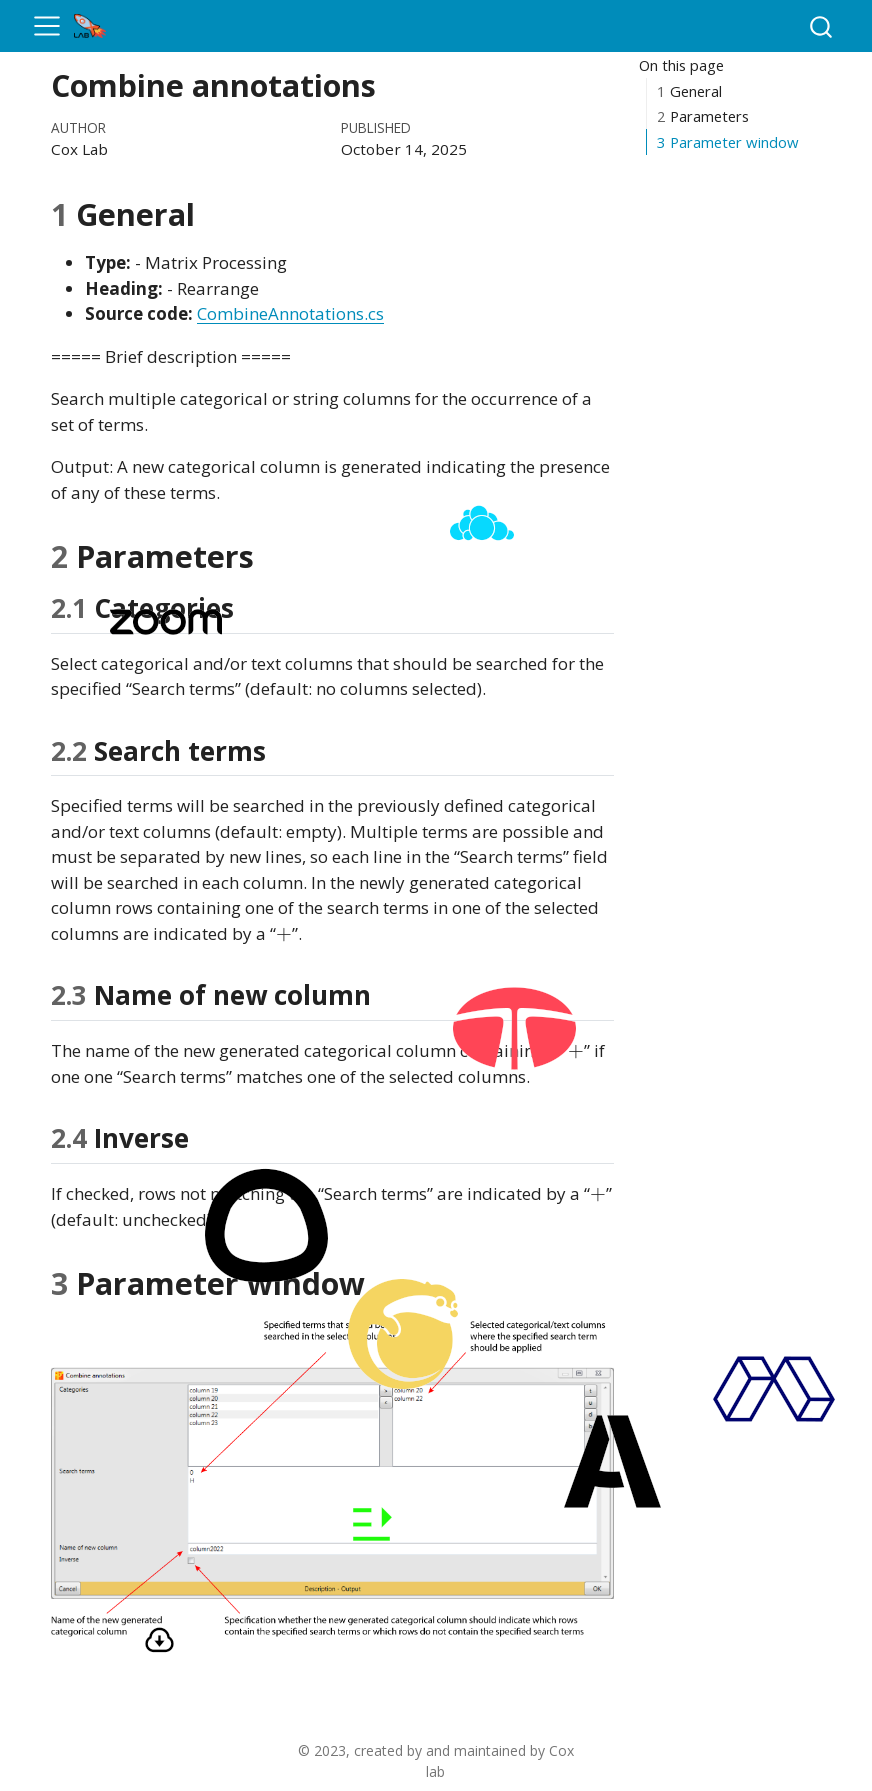  Describe the element at coordinates (266, 1225) in the screenshot. I see `open Uptime Kuma monitoring dashboard` at that location.